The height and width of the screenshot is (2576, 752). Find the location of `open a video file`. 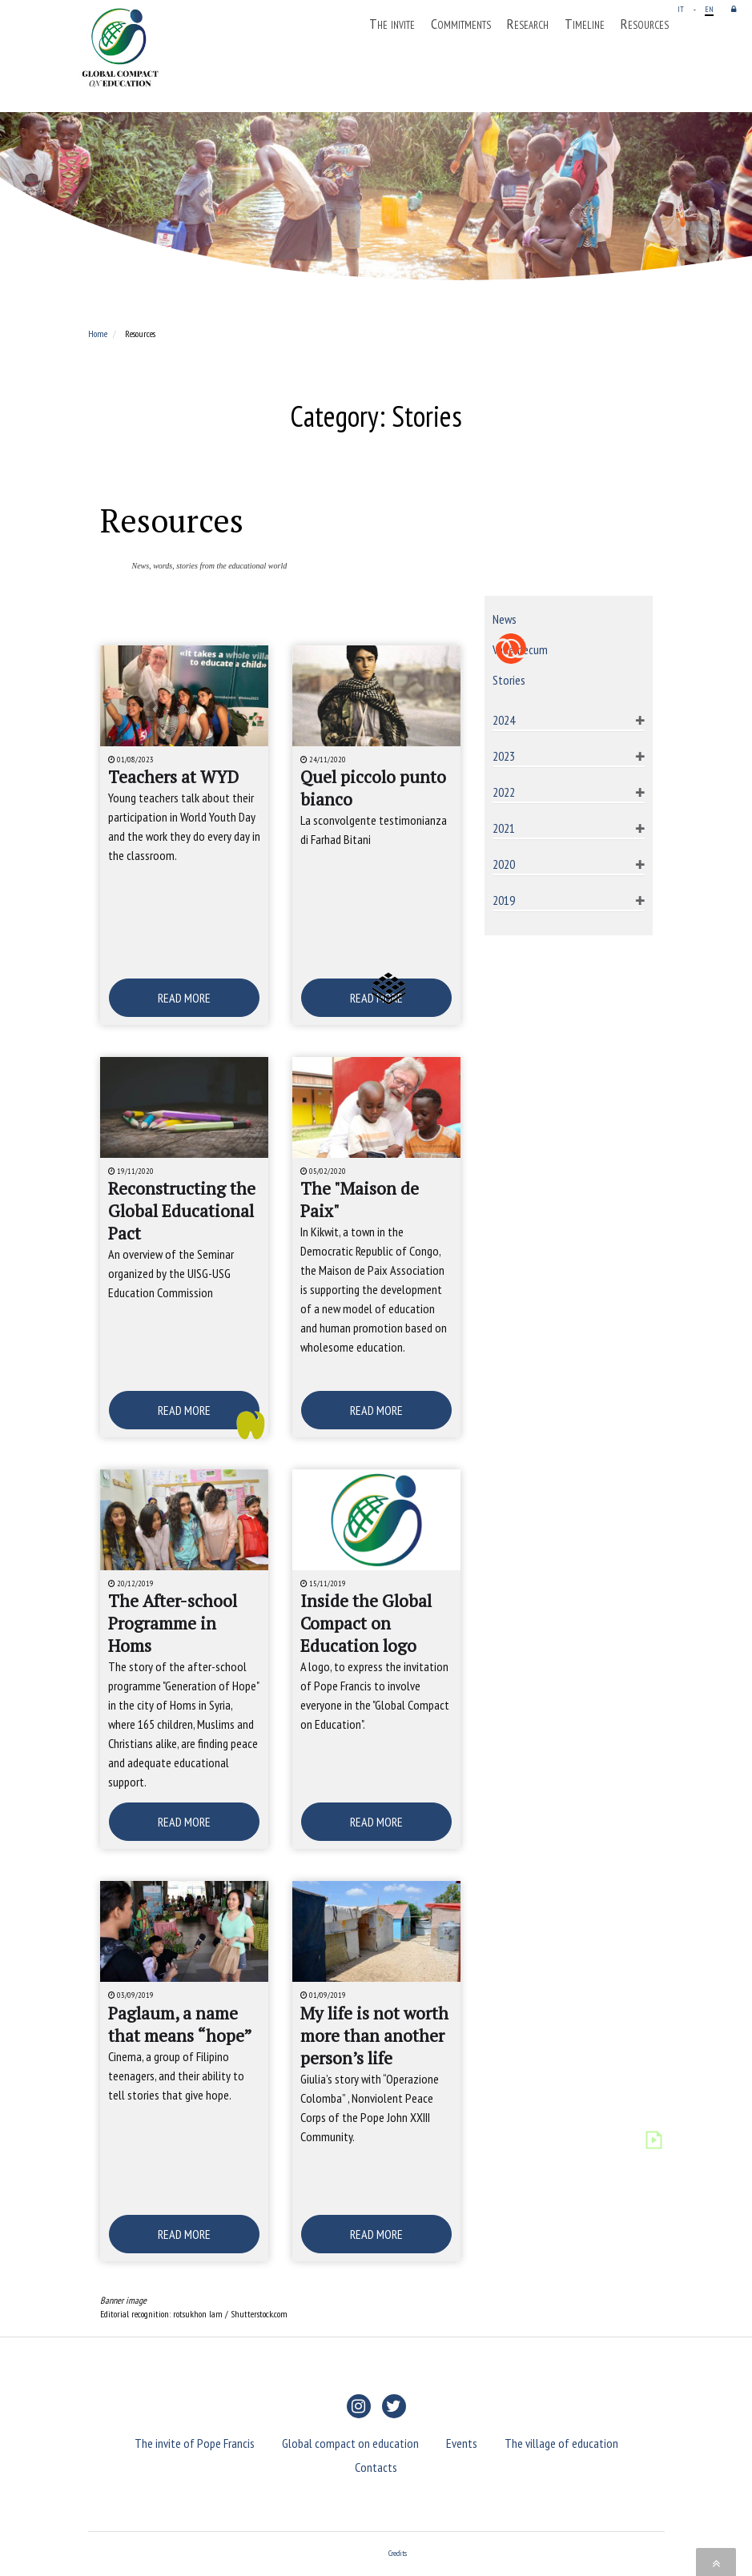

open a video file is located at coordinates (653, 2140).